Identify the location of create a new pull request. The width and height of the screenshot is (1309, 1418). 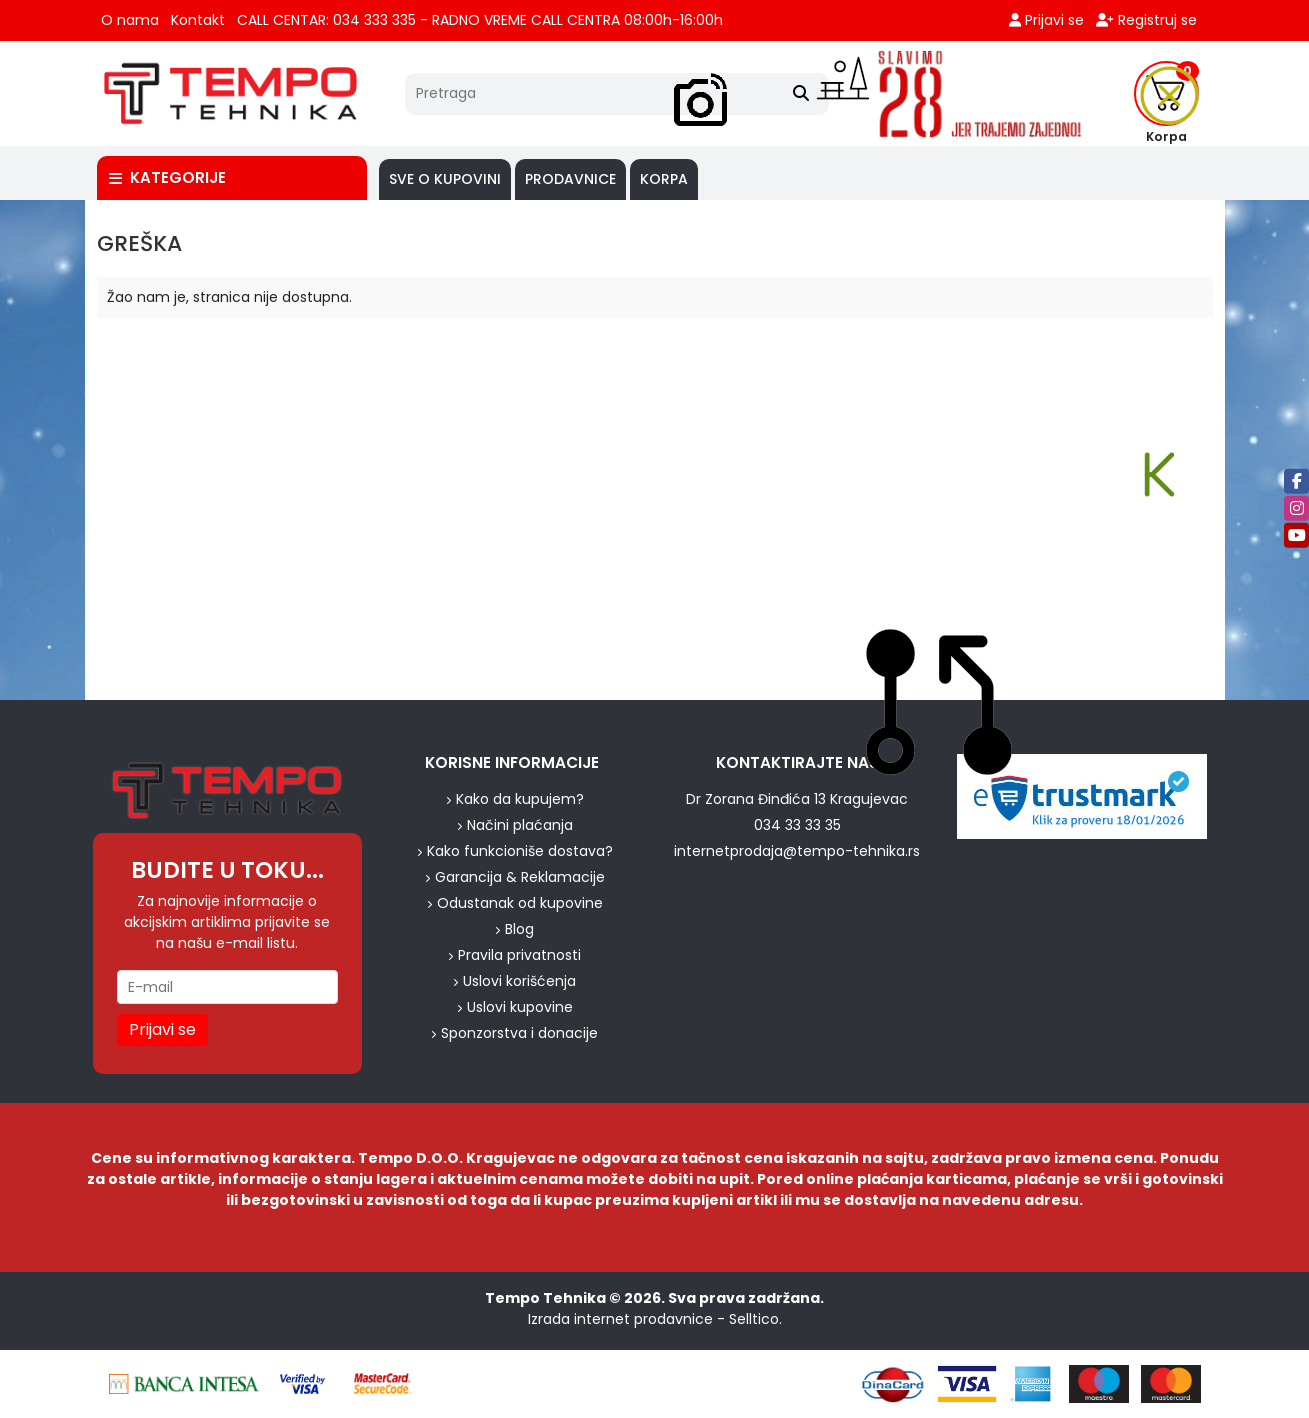
(933, 702).